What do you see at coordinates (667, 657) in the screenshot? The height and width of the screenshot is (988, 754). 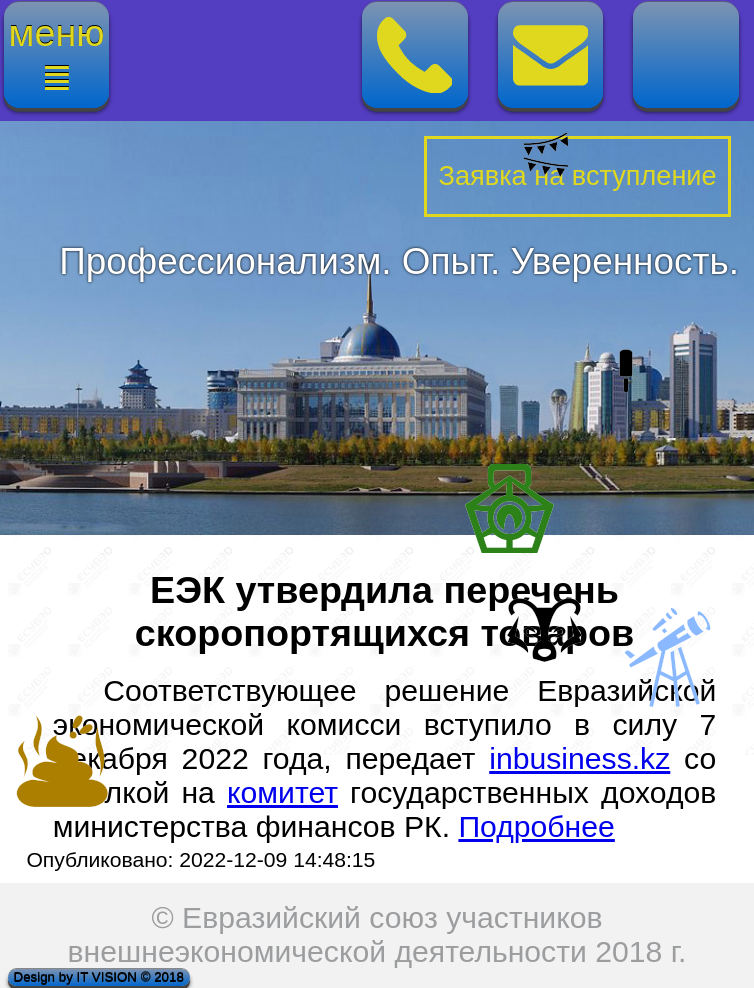 I see `explore or discover new content` at bounding box center [667, 657].